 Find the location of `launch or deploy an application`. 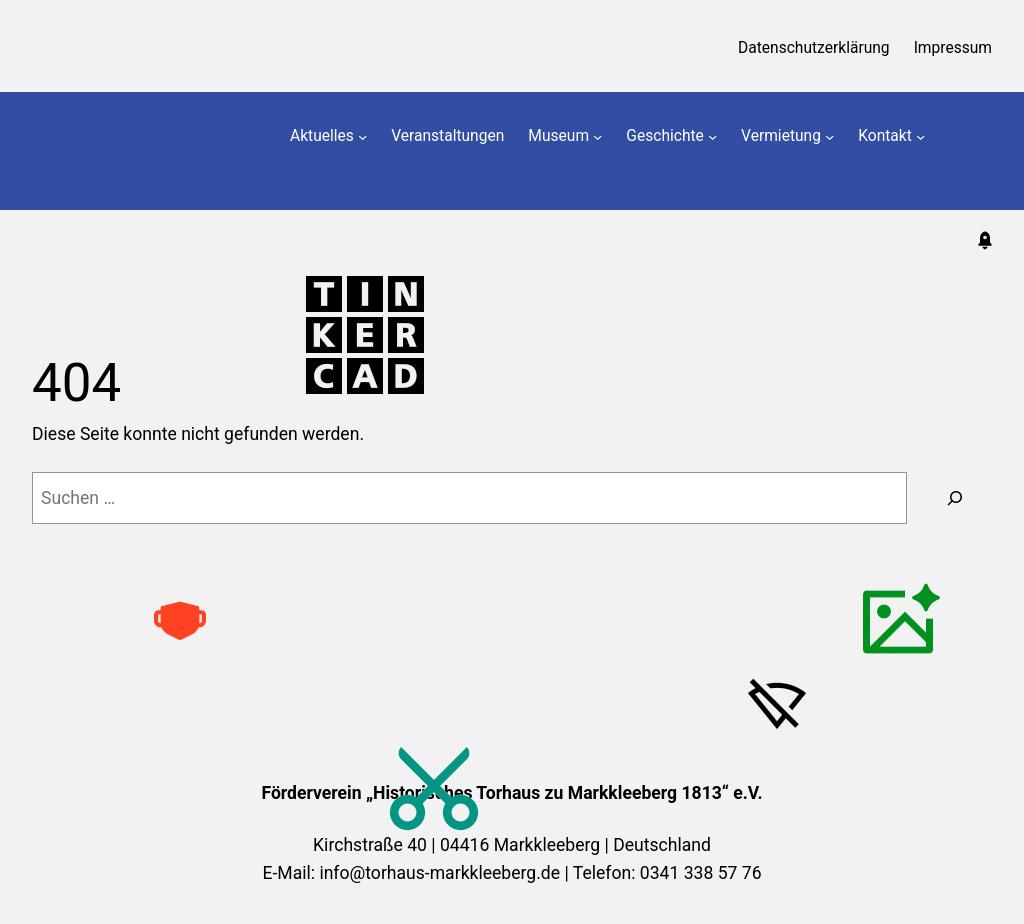

launch or deploy an application is located at coordinates (985, 240).